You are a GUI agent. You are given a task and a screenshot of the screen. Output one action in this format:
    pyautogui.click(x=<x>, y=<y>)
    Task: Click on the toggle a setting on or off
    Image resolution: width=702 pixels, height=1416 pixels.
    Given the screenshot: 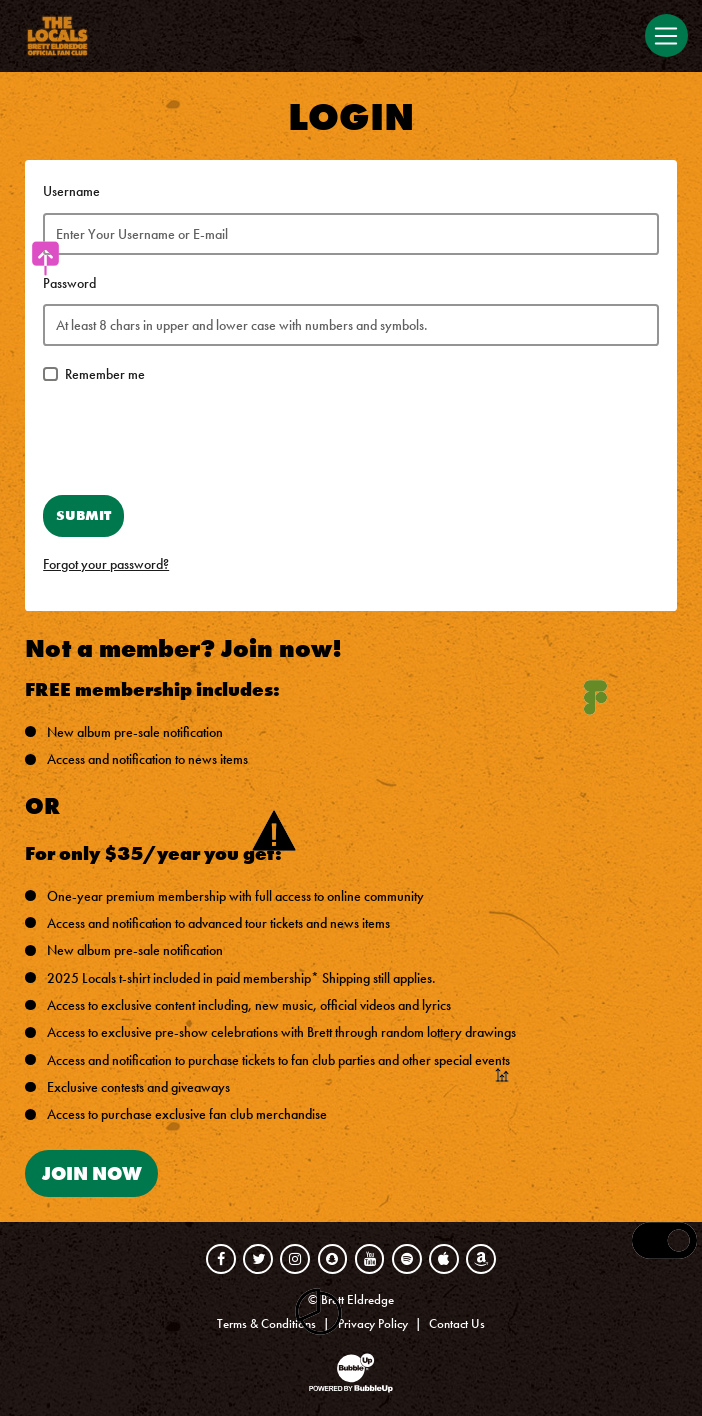 What is the action you would take?
    pyautogui.click(x=664, y=1240)
    